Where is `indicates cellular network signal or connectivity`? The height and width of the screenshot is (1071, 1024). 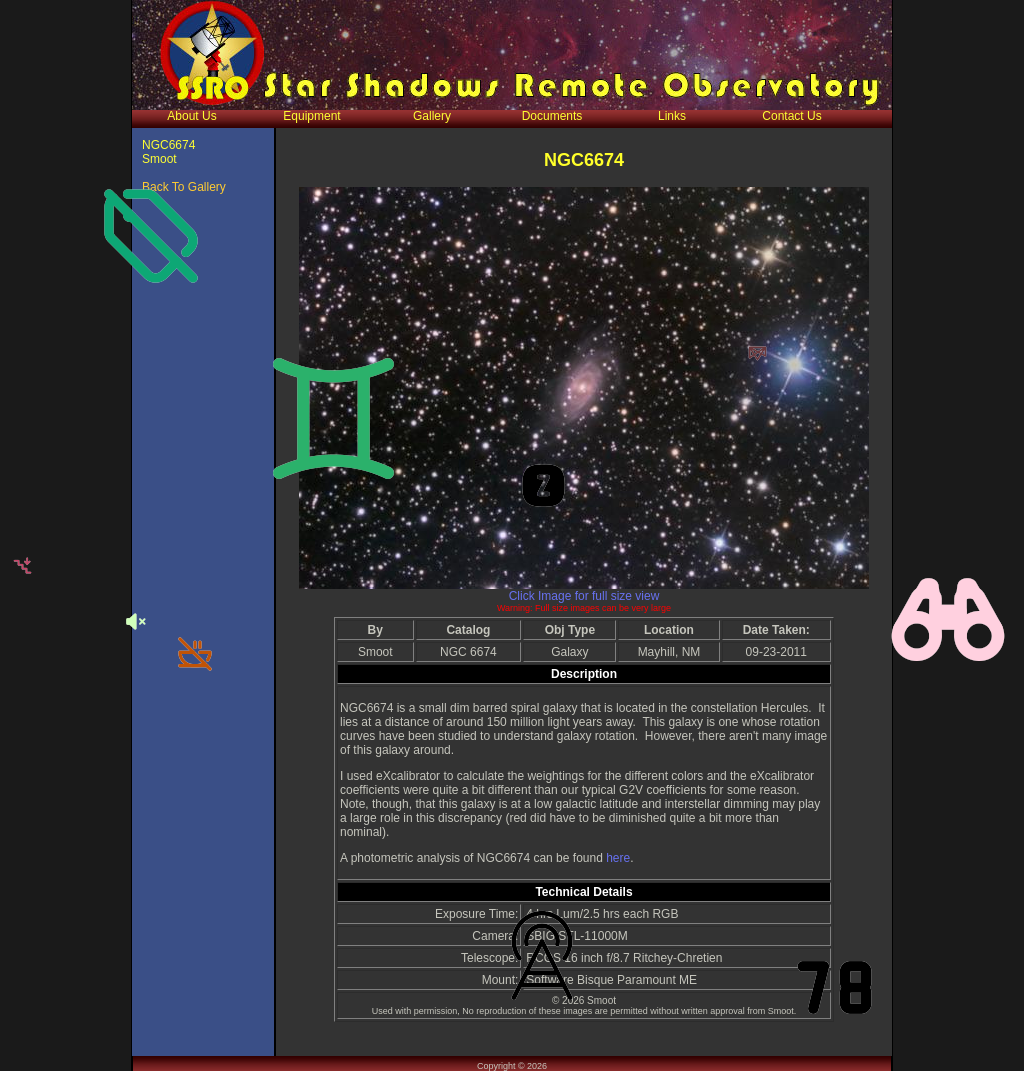
indicates cellular network signal or connectivity is located at coordinates (542, 957).